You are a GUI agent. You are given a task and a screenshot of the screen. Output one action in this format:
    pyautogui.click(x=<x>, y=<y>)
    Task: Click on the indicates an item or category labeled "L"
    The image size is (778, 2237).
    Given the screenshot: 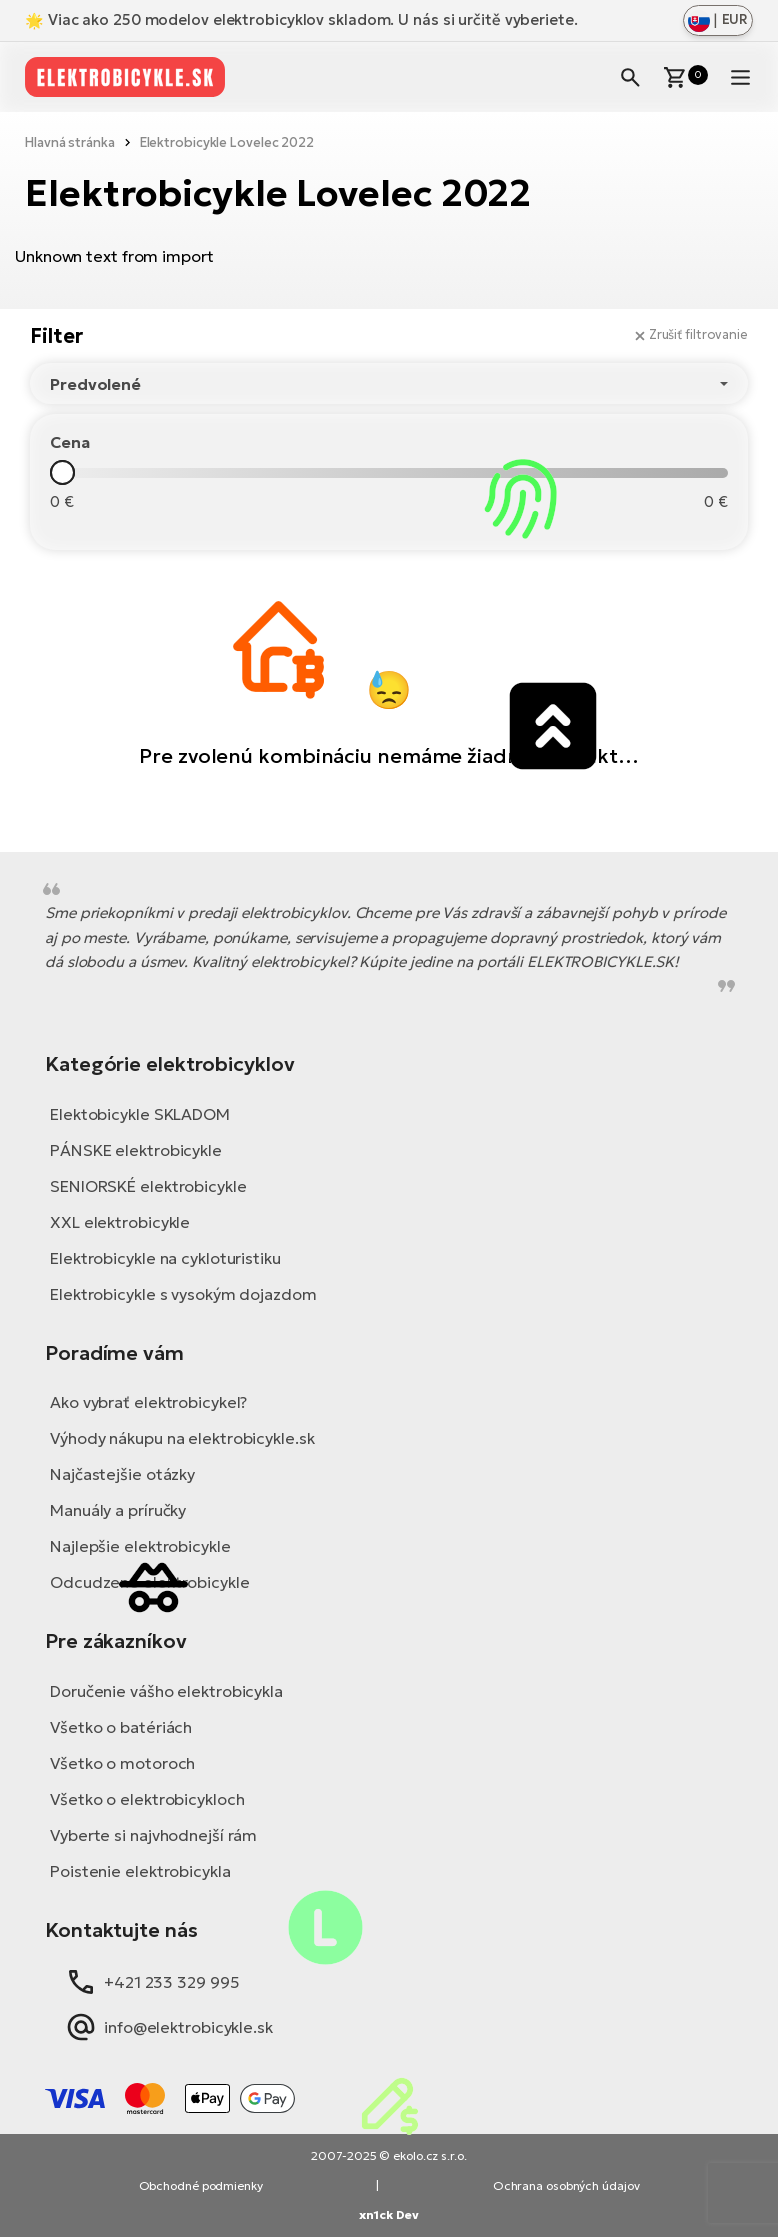 What is the action you would take?
    pyautogui.click(x=325, y=1927)
    